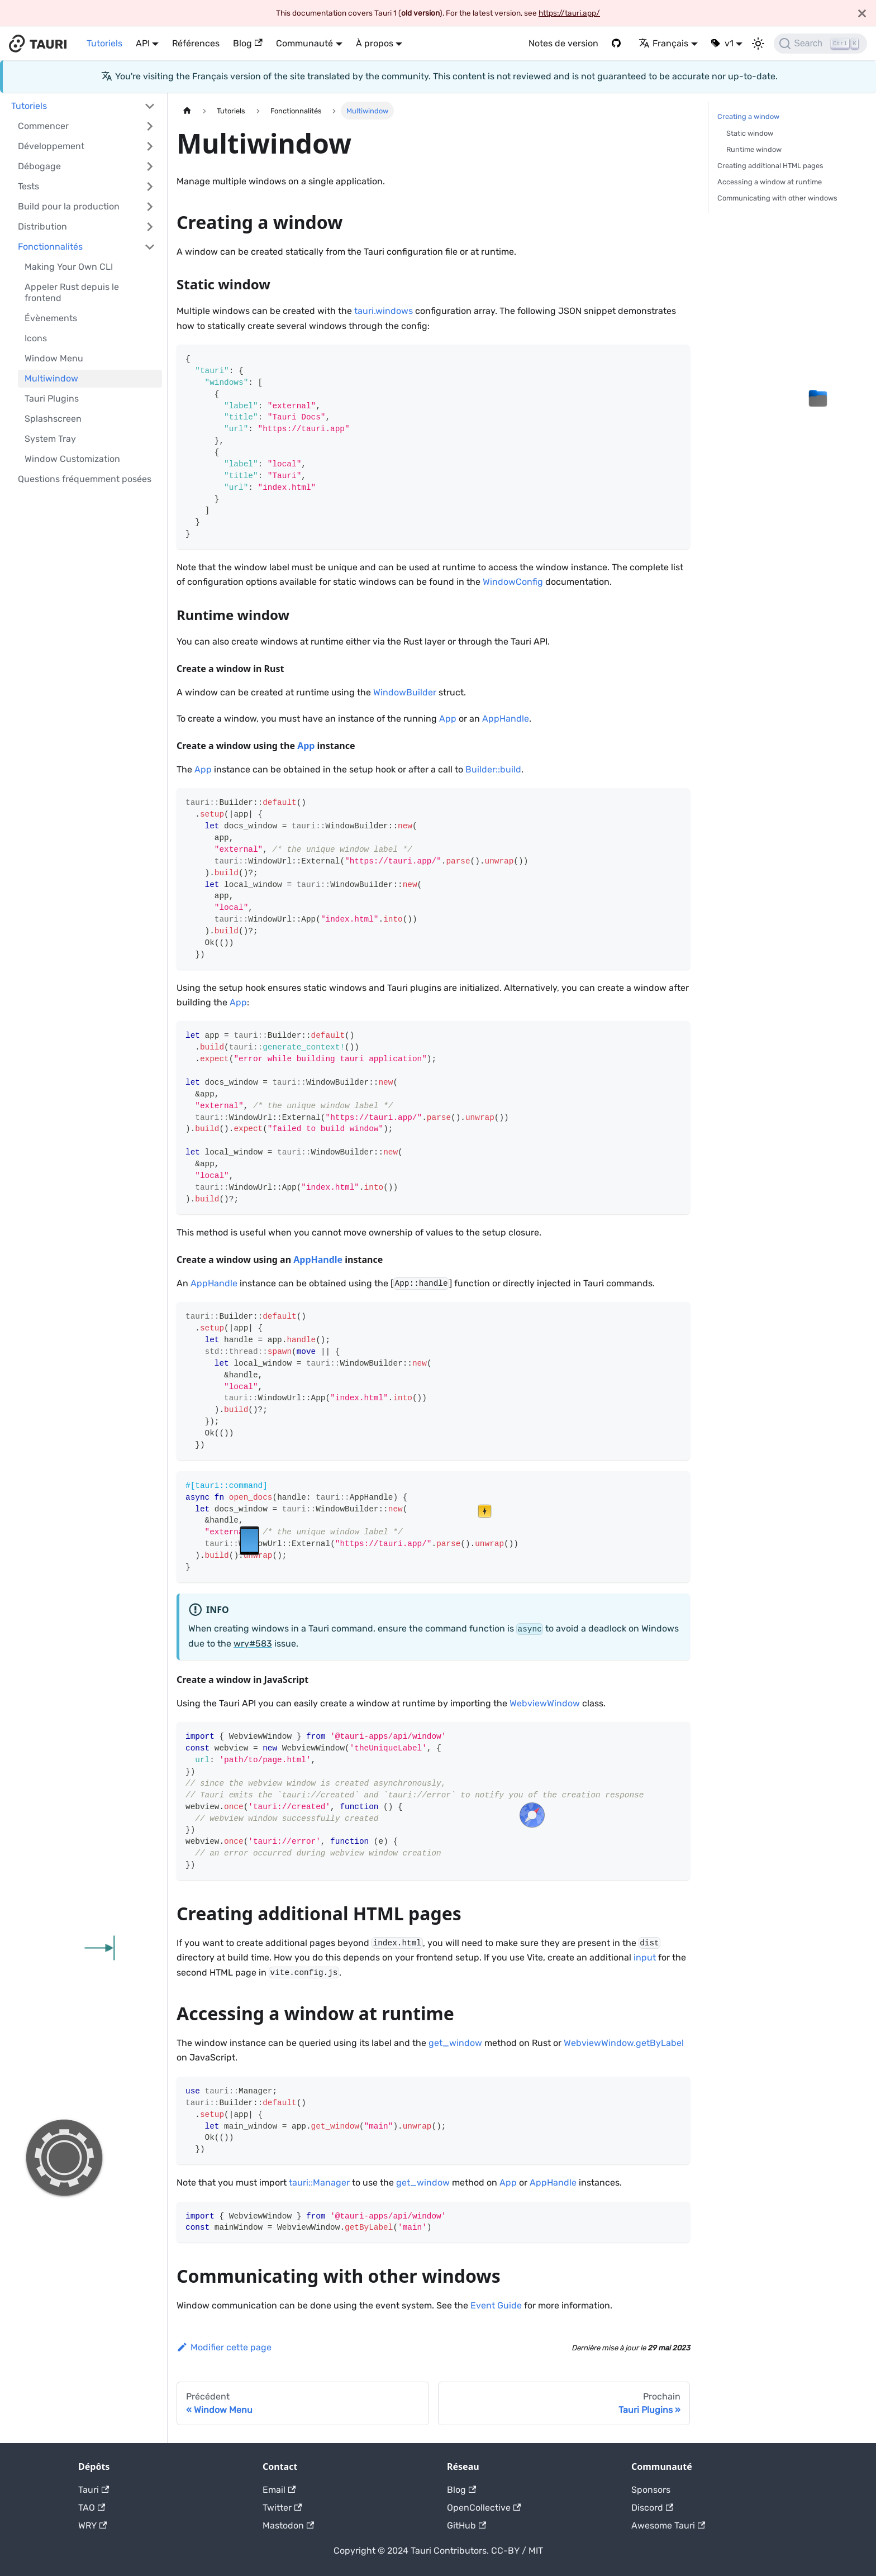  What do you see at coordinates (484, 1511) in the screenshot?
I see `access power management settings` at bounding box center [484, 1511].